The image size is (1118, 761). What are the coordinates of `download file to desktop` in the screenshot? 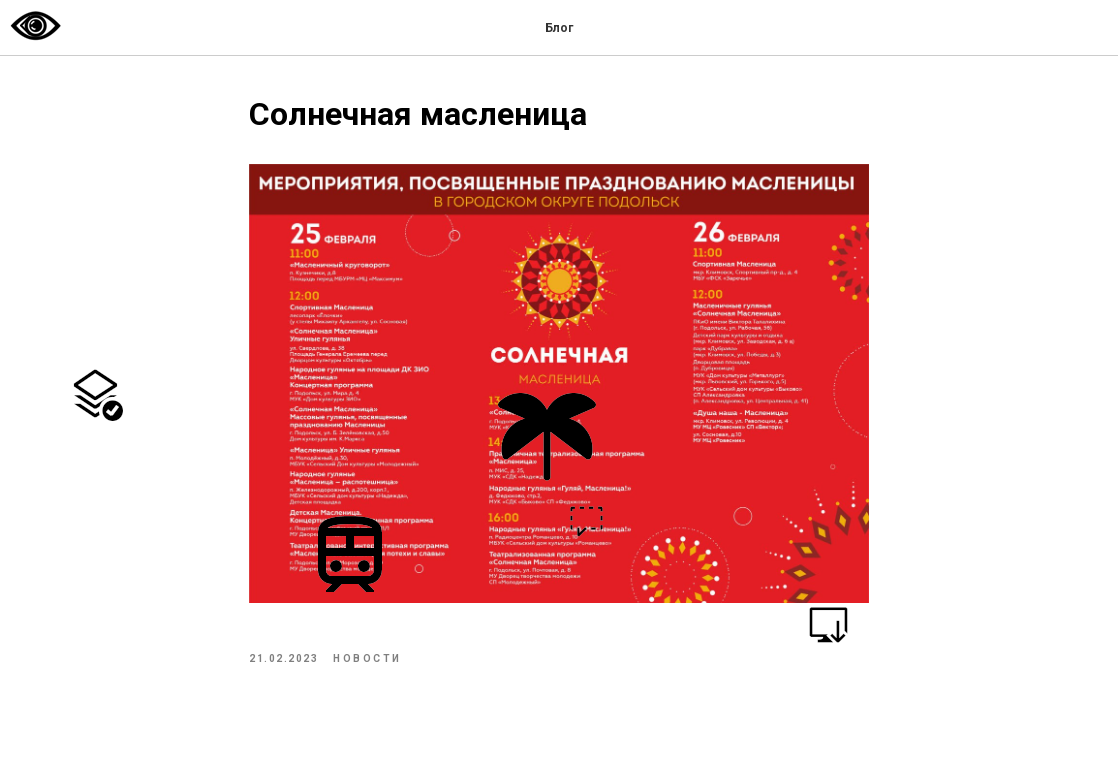 It's located at (828, 623).